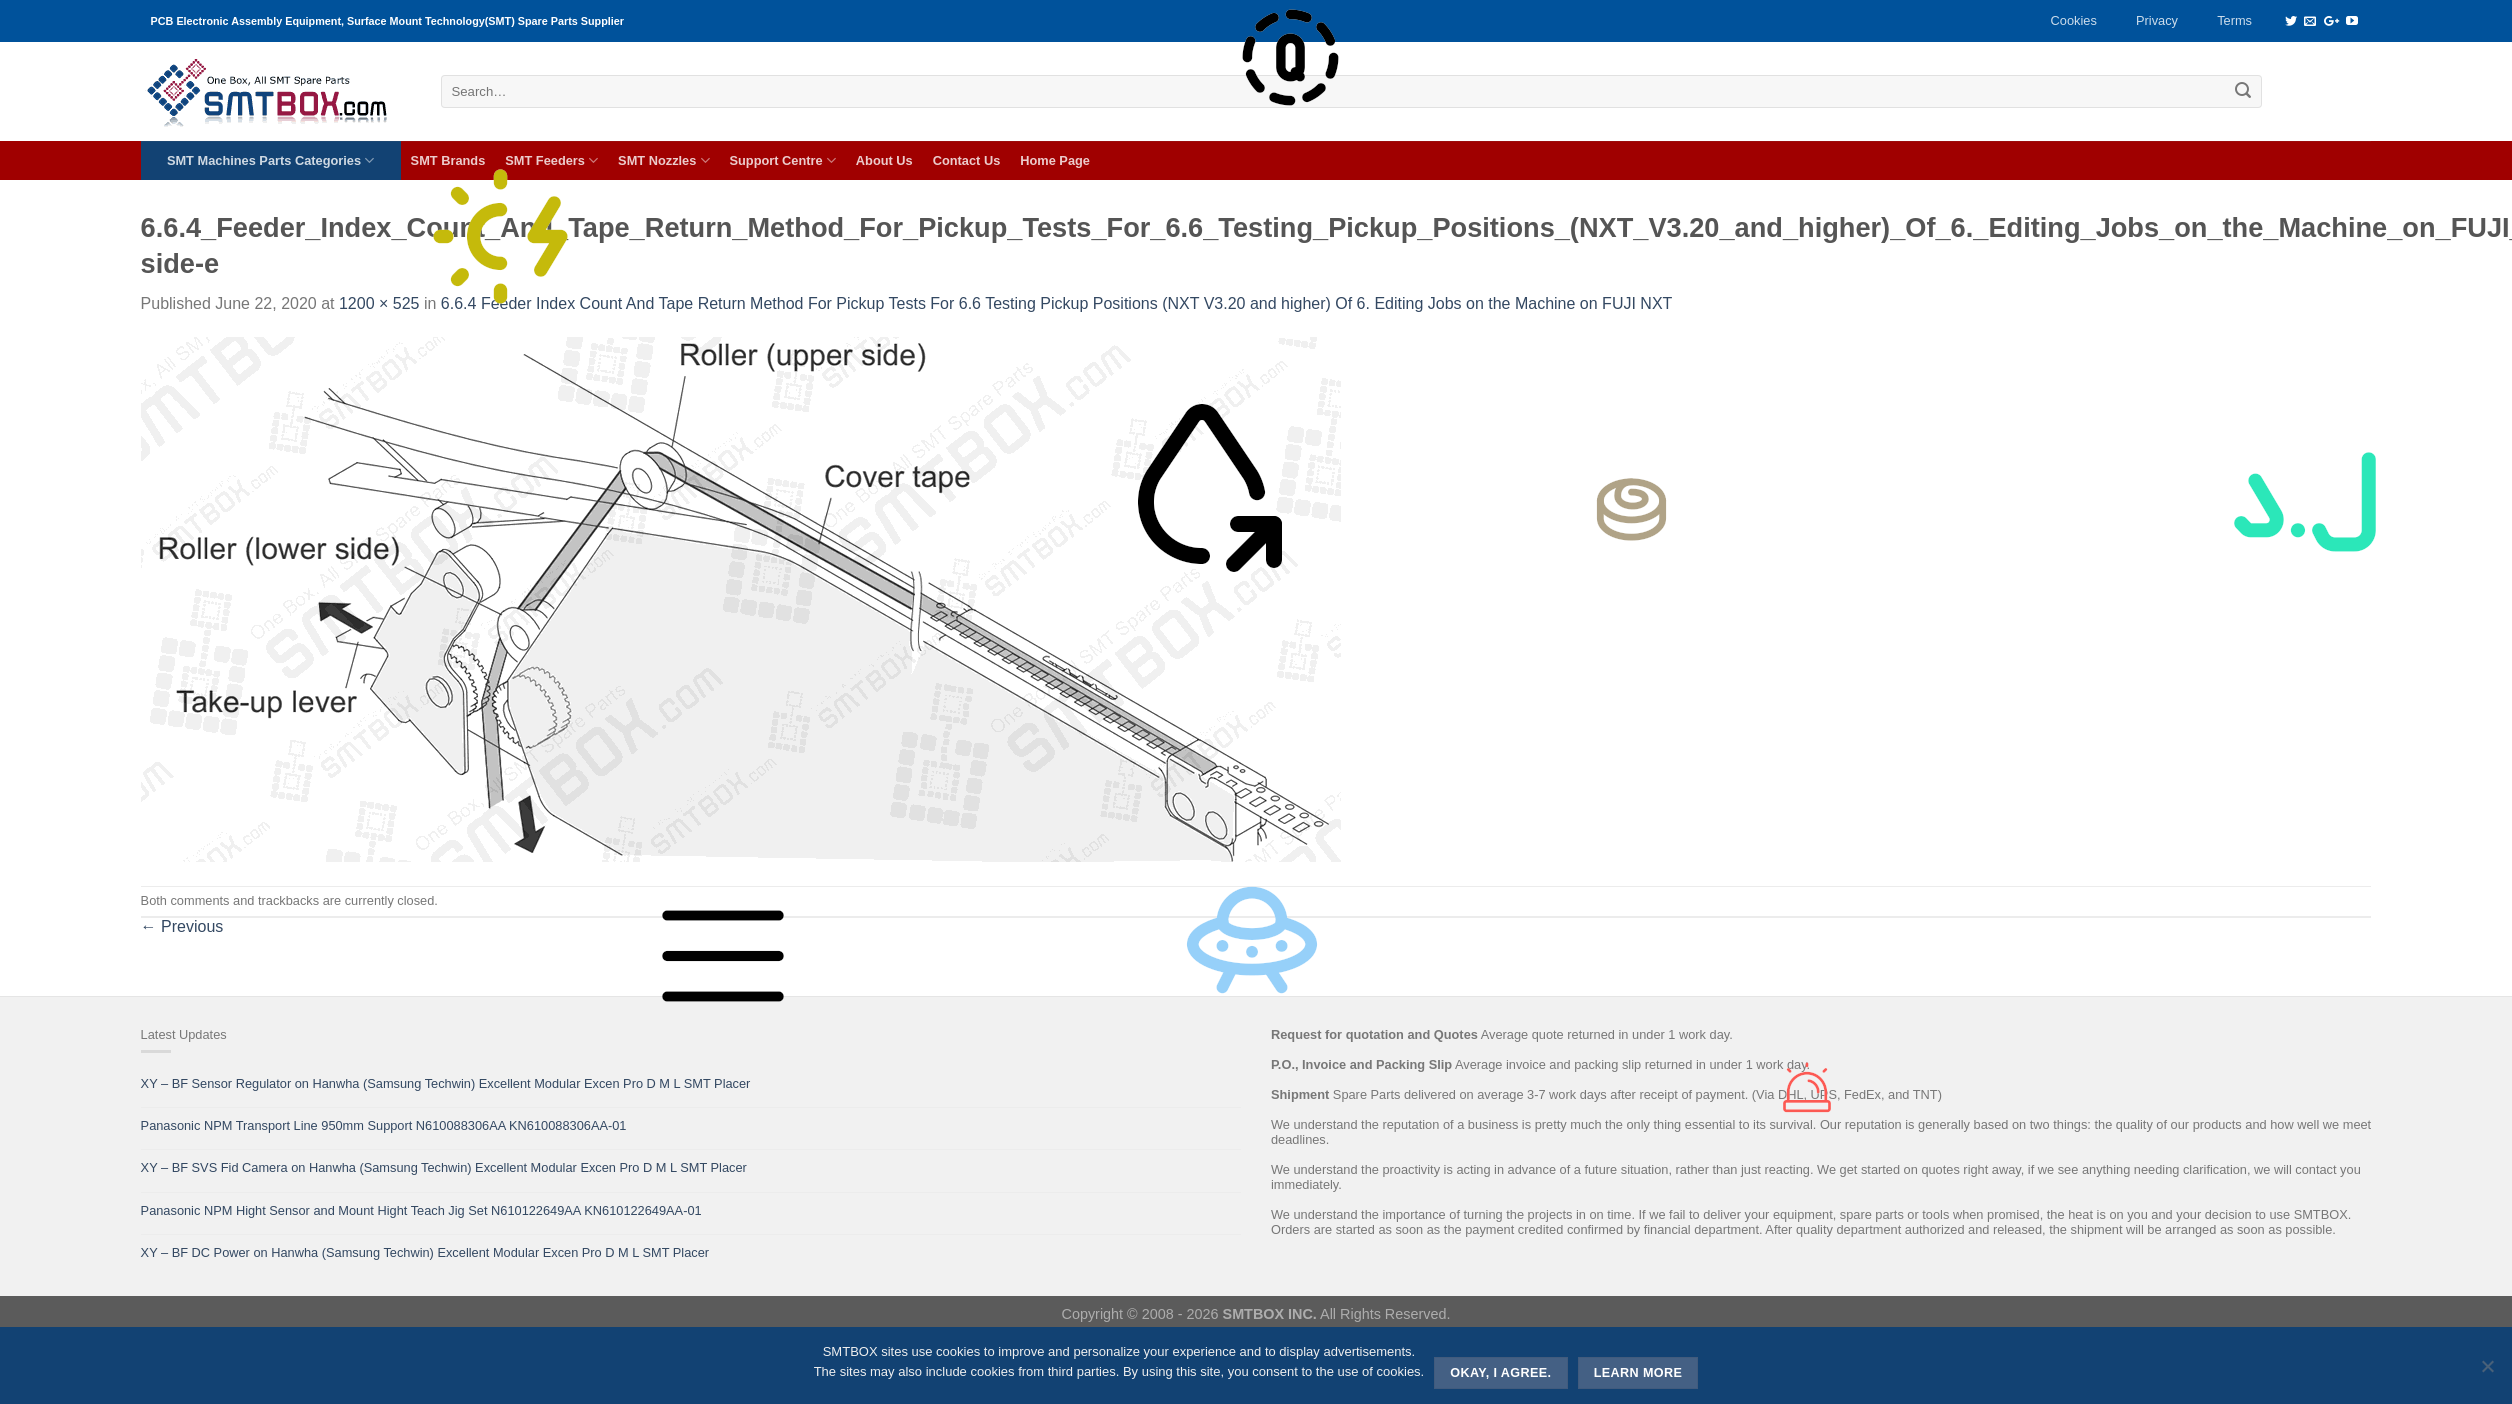  Describe the element at coordinates (723, 956) in the screenshot. I see `open navigation menu` at that location.